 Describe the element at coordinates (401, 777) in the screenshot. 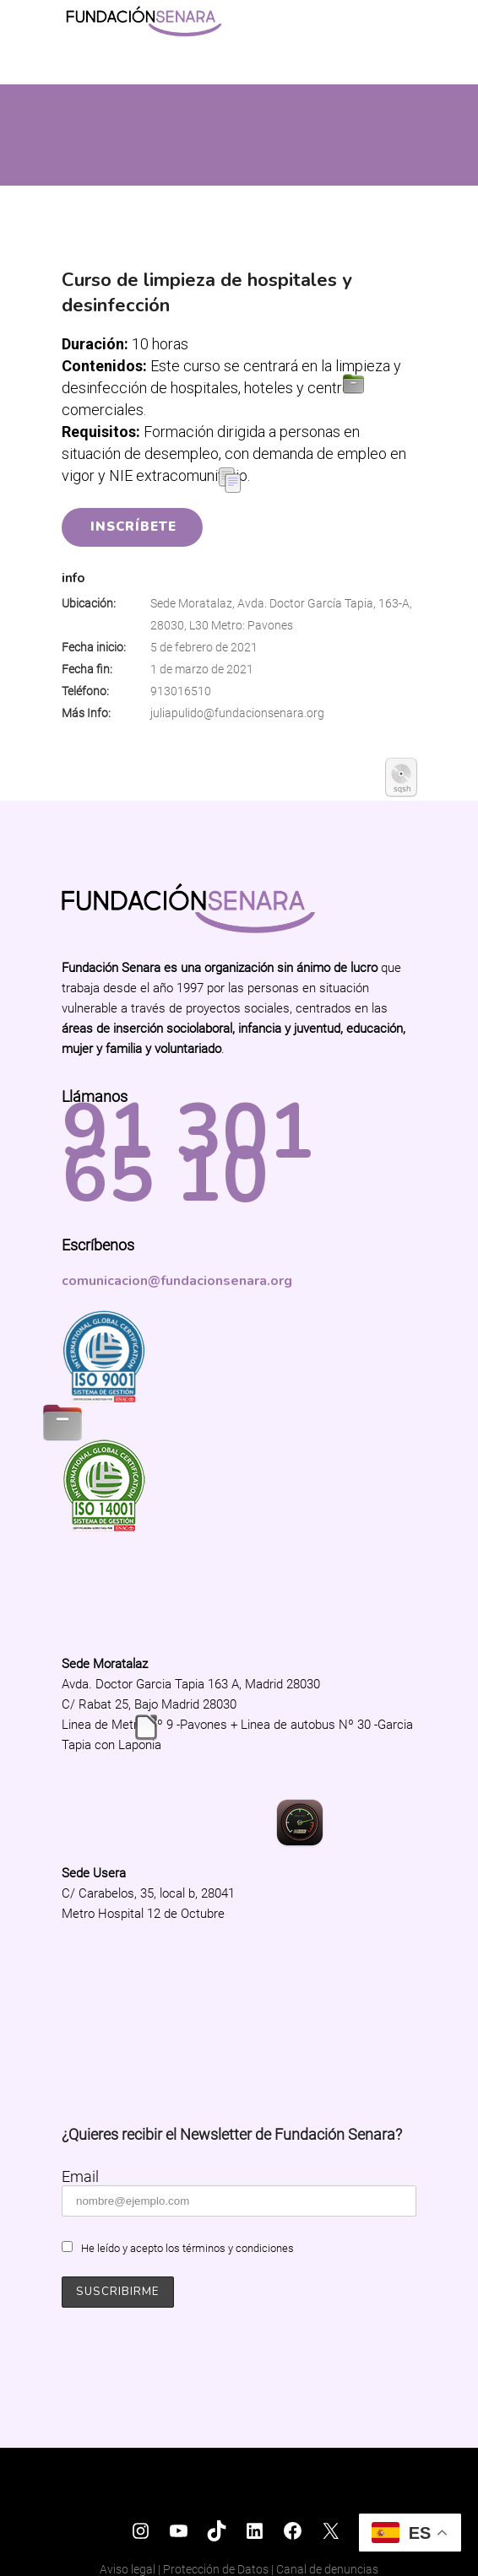

I see `a squashfs compressed filesystem archive file` at that location.